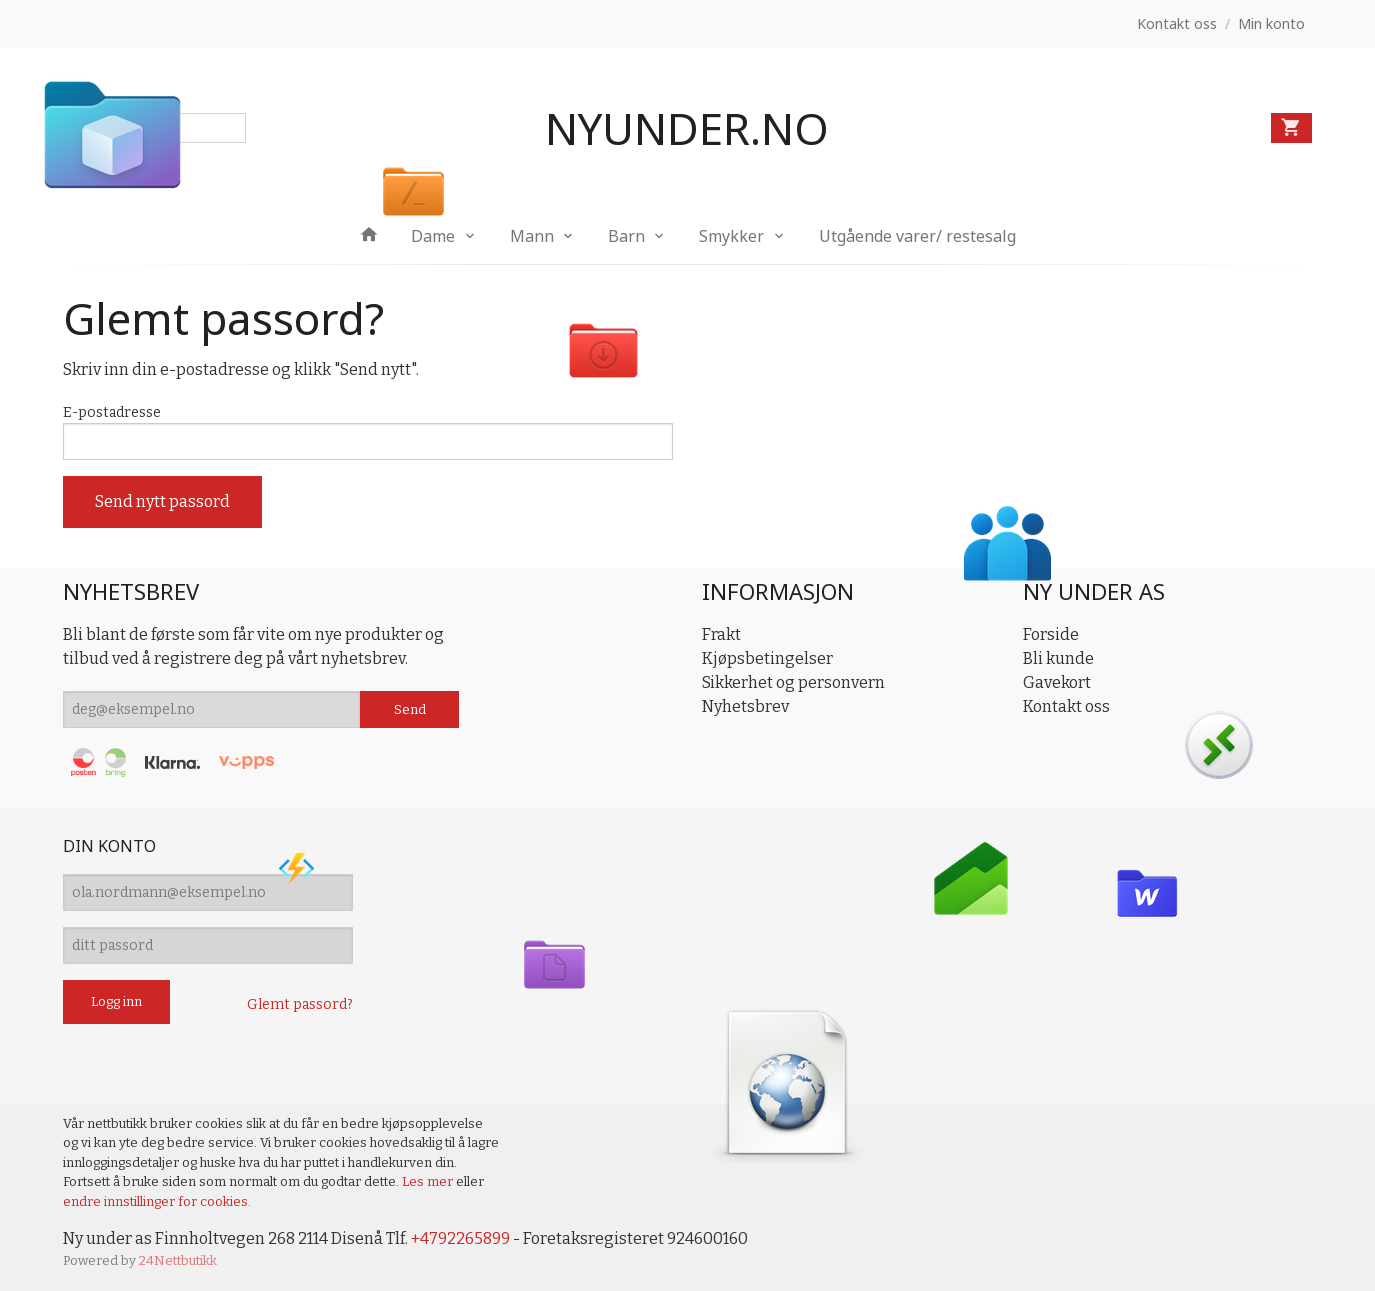 The width and height of the screenshot is (1375, 1291). I want to click on open the 3D objects folder, so click(112, 138).